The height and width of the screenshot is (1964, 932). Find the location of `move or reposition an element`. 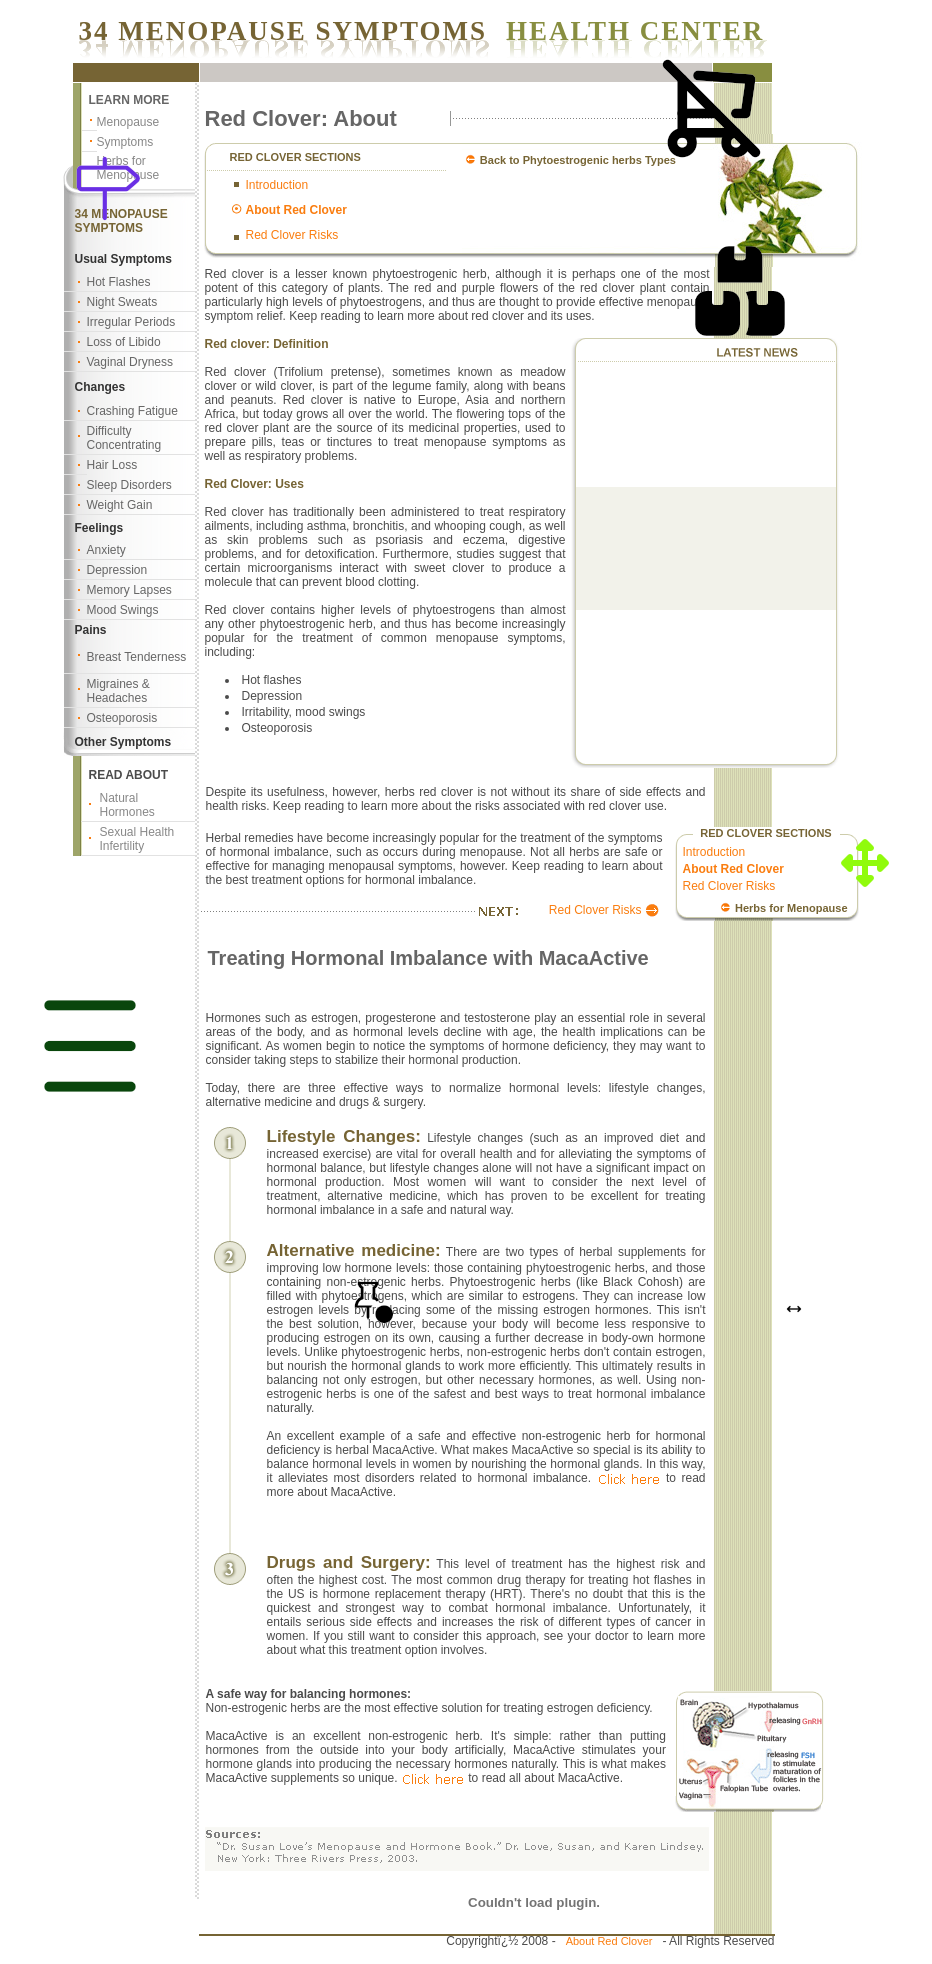

move or reposition an element is located at coordinates (865, 863).